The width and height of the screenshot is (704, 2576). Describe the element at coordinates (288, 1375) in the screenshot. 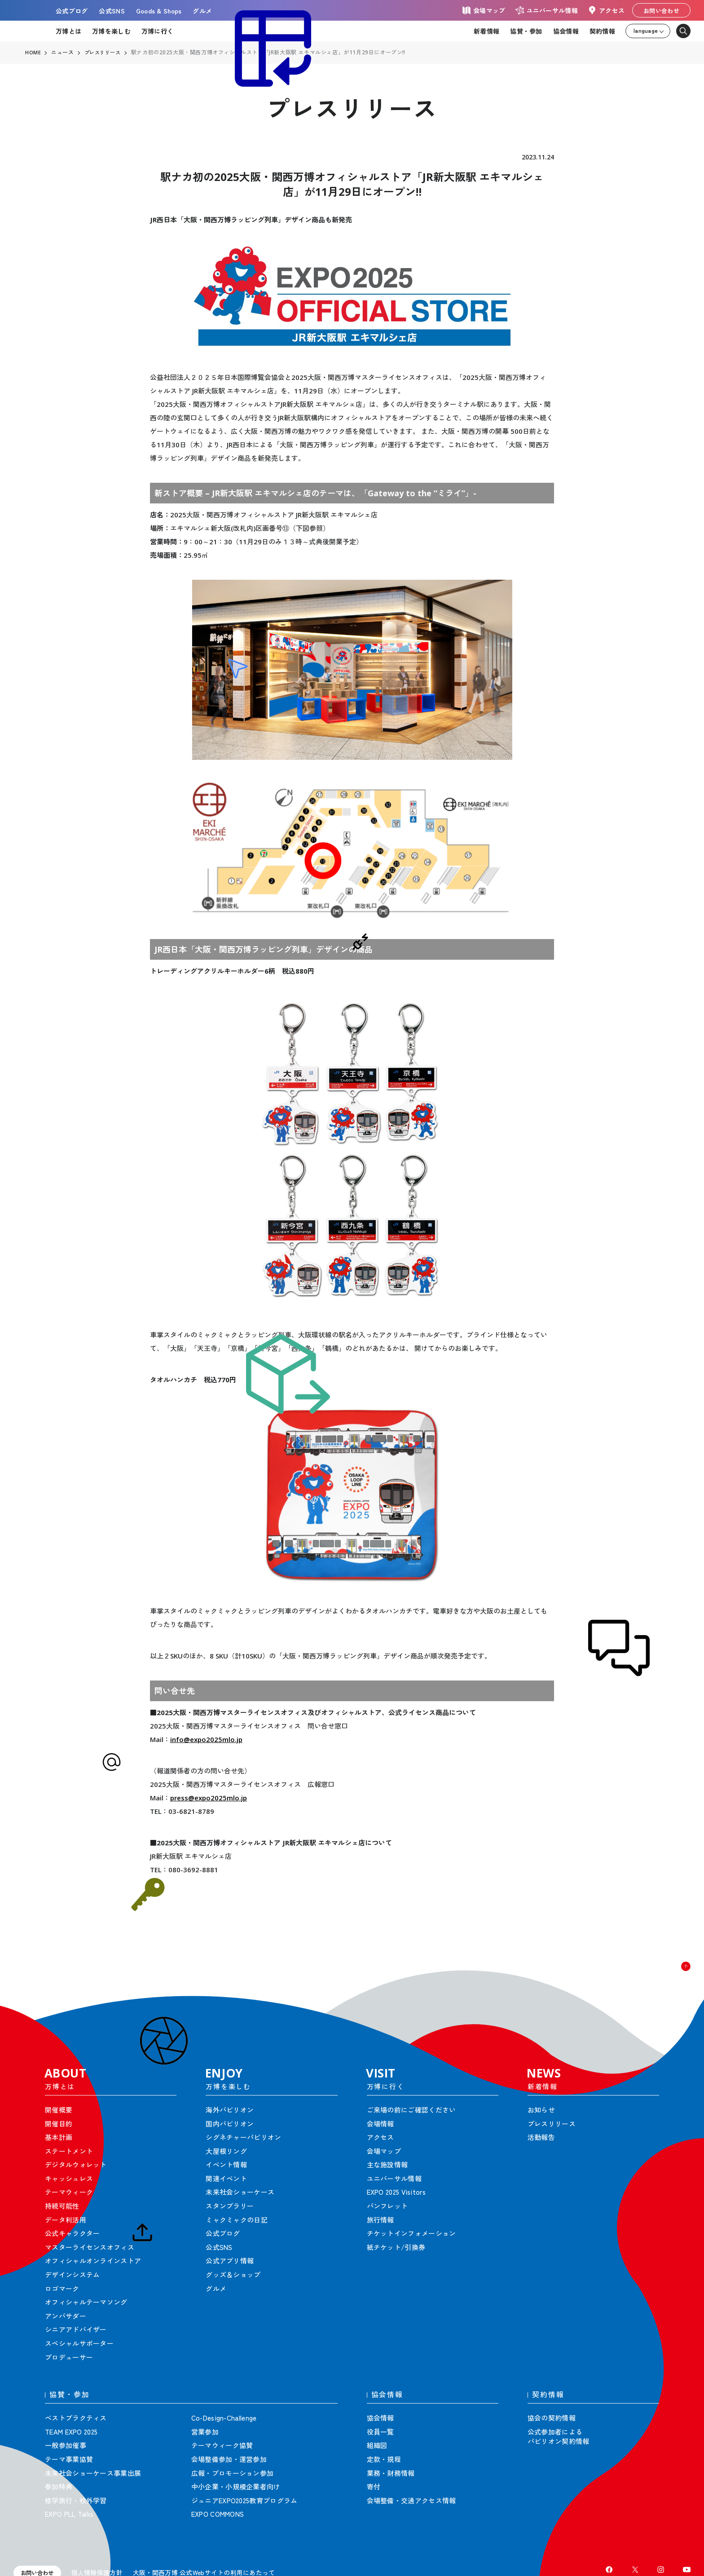

I see `view packages that depend on this project` at that location.